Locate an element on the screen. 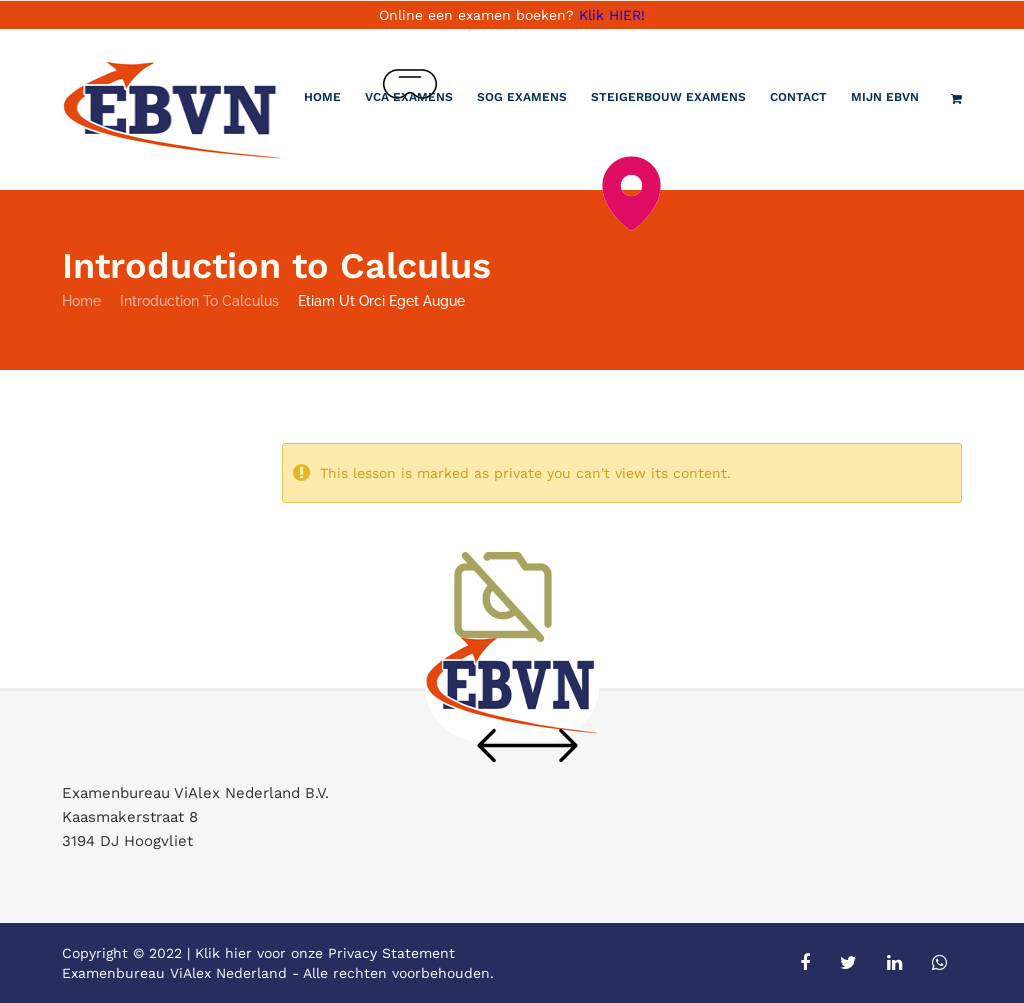 The width and height of the screenshot is (1024, 1003). resize element horizontally is located at coordinates (527, 745).